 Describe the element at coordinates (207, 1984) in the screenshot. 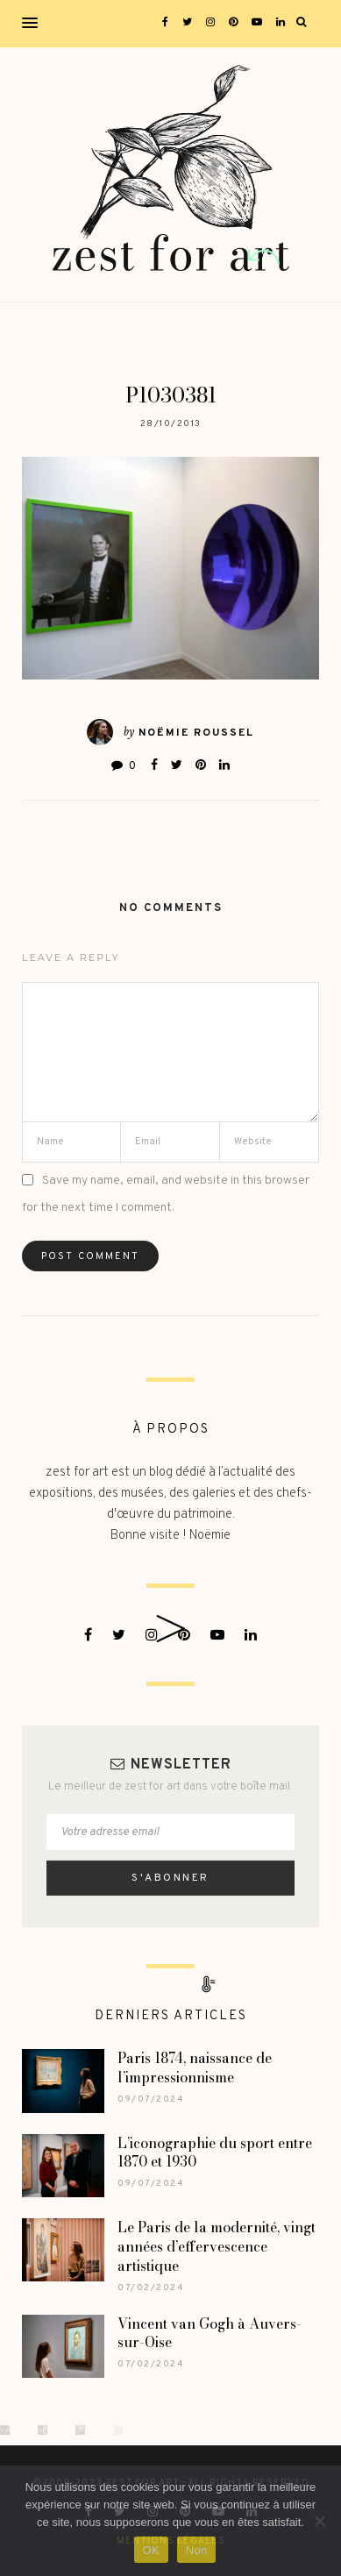

I see `indicates high temperature or heat warning` at that location.